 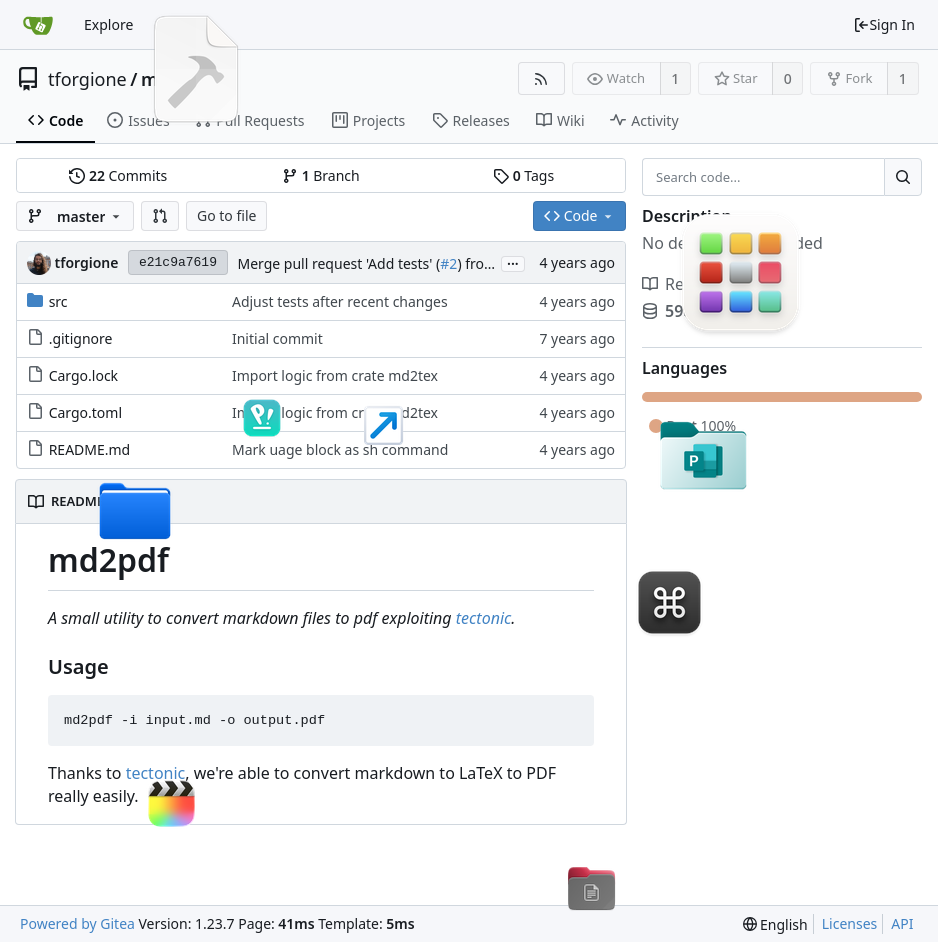 What do you see at coordinates (591, 888) in the screenshot?
I see `open your documents folder` at bounding box center [591, 888].